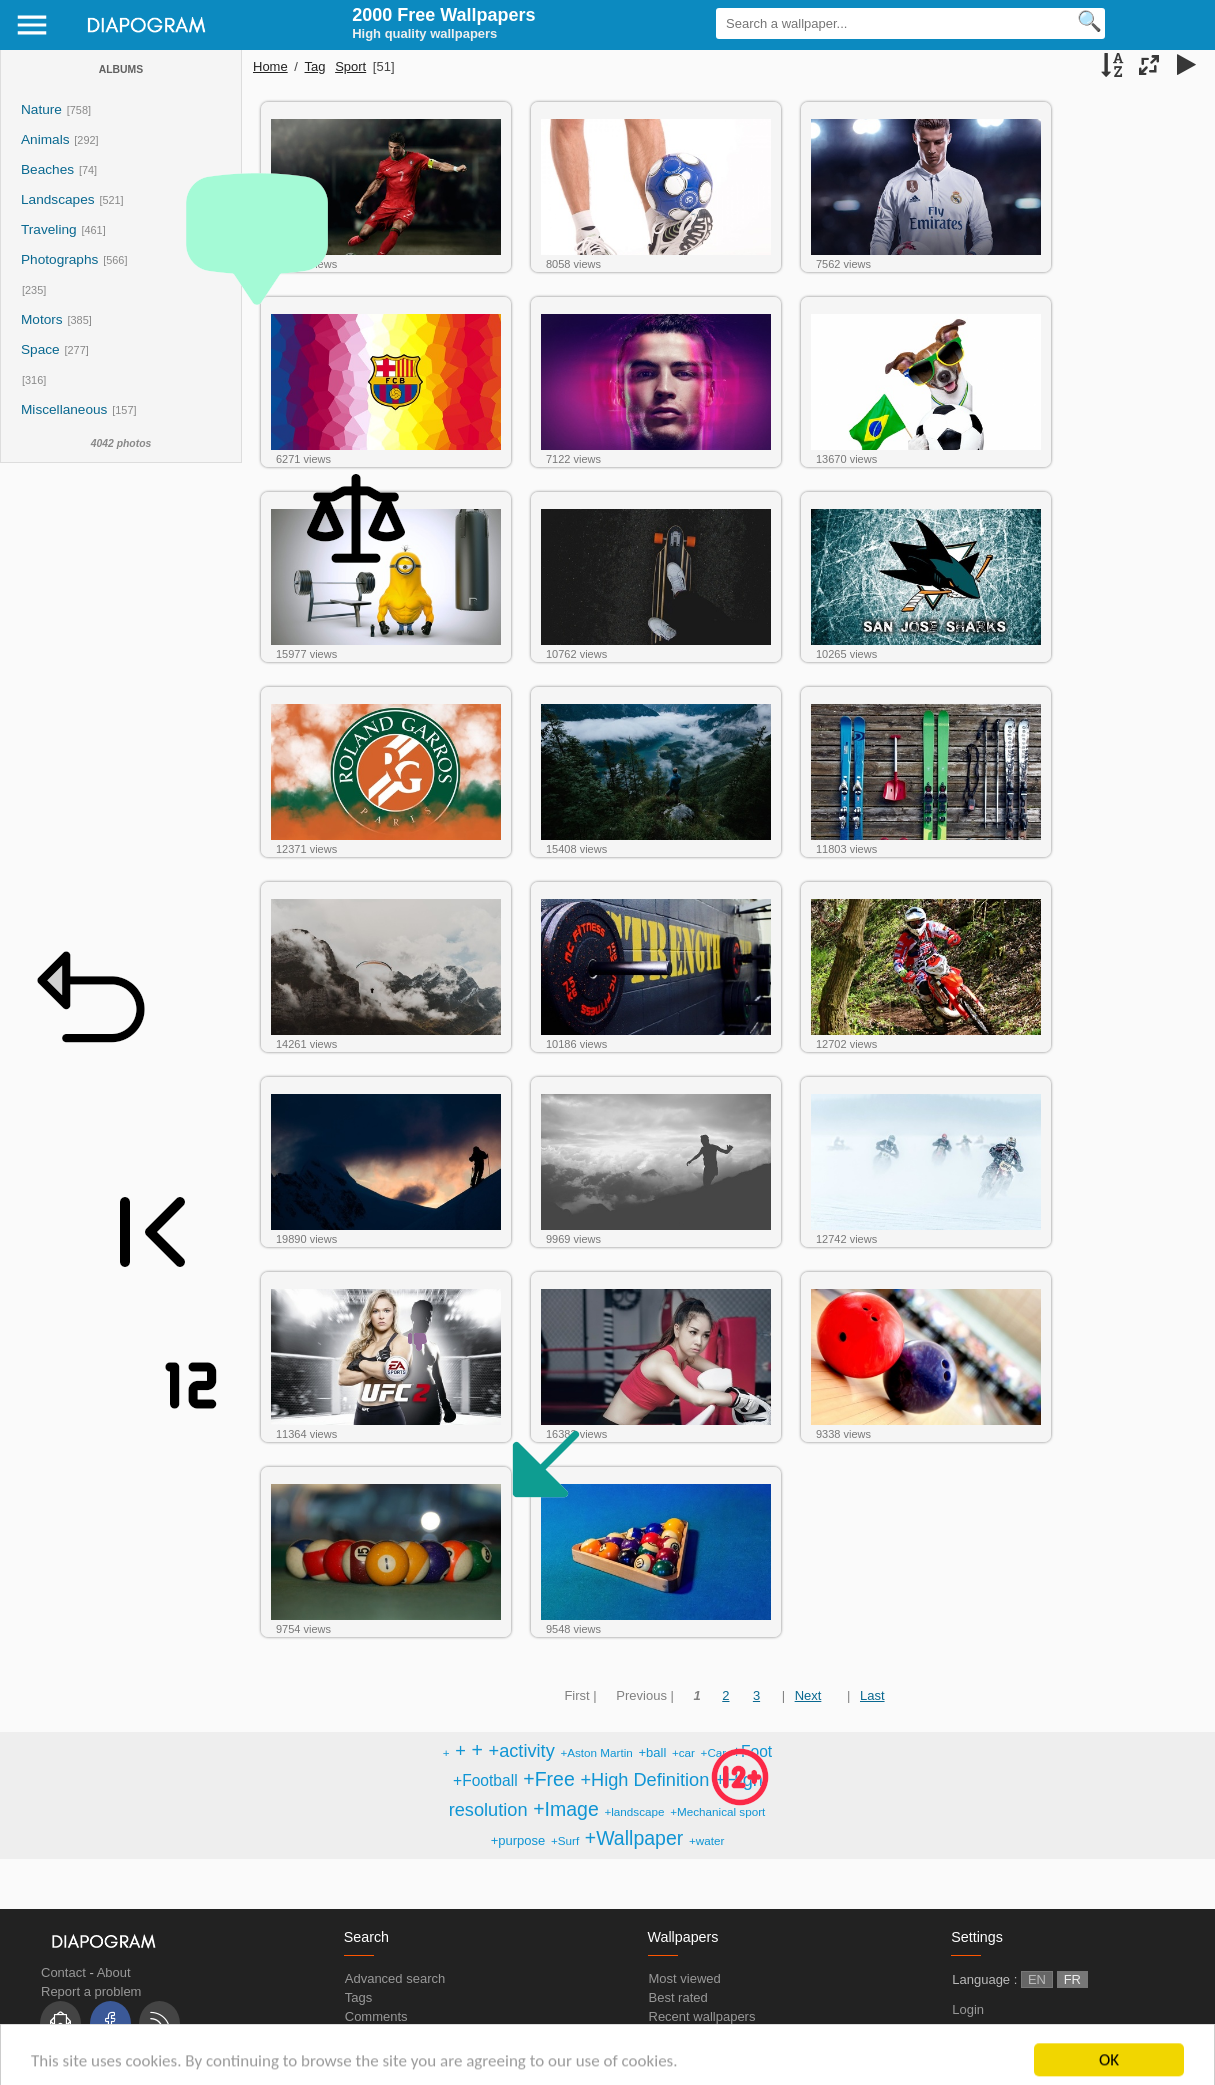 This screenshot has width=1215, height=2085. Describe the element at coordinates (740, 1777) in the screenshot. I see `indicates content rated for ages 12 and older` at that location.